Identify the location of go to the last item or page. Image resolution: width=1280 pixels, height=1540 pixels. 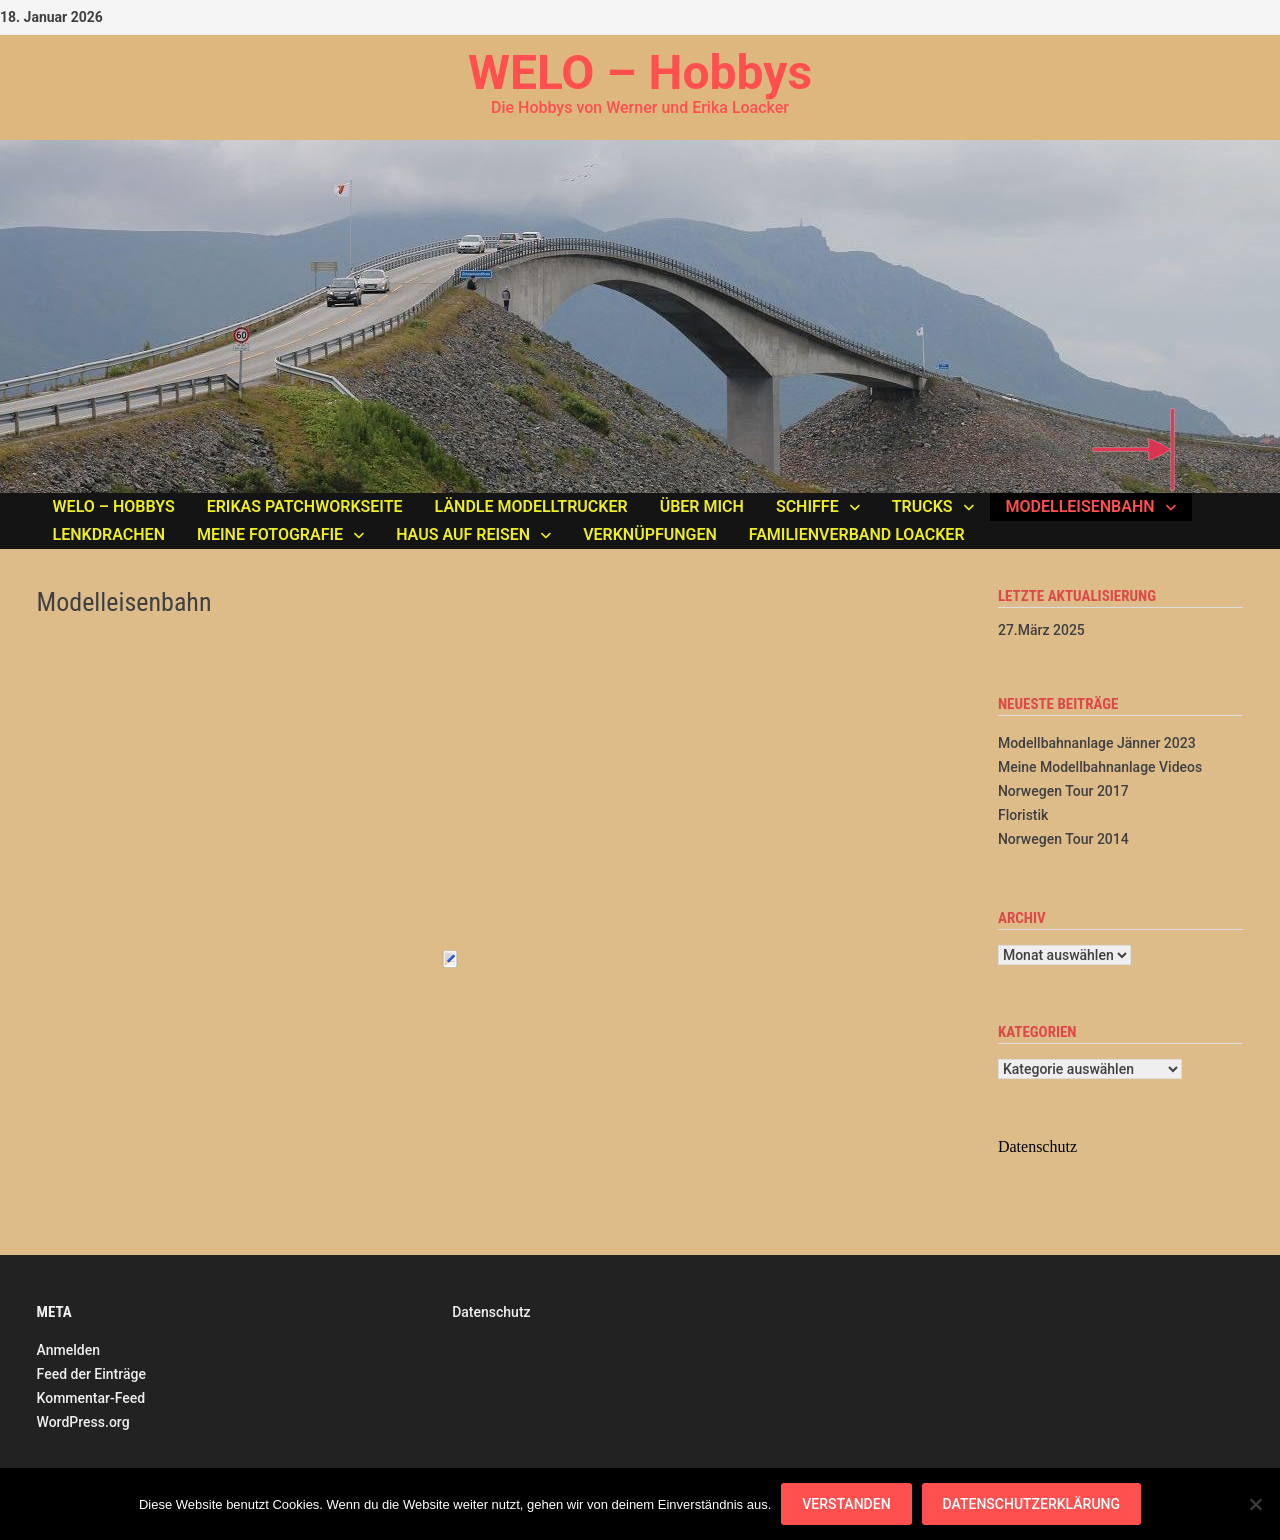
(1133, 449).